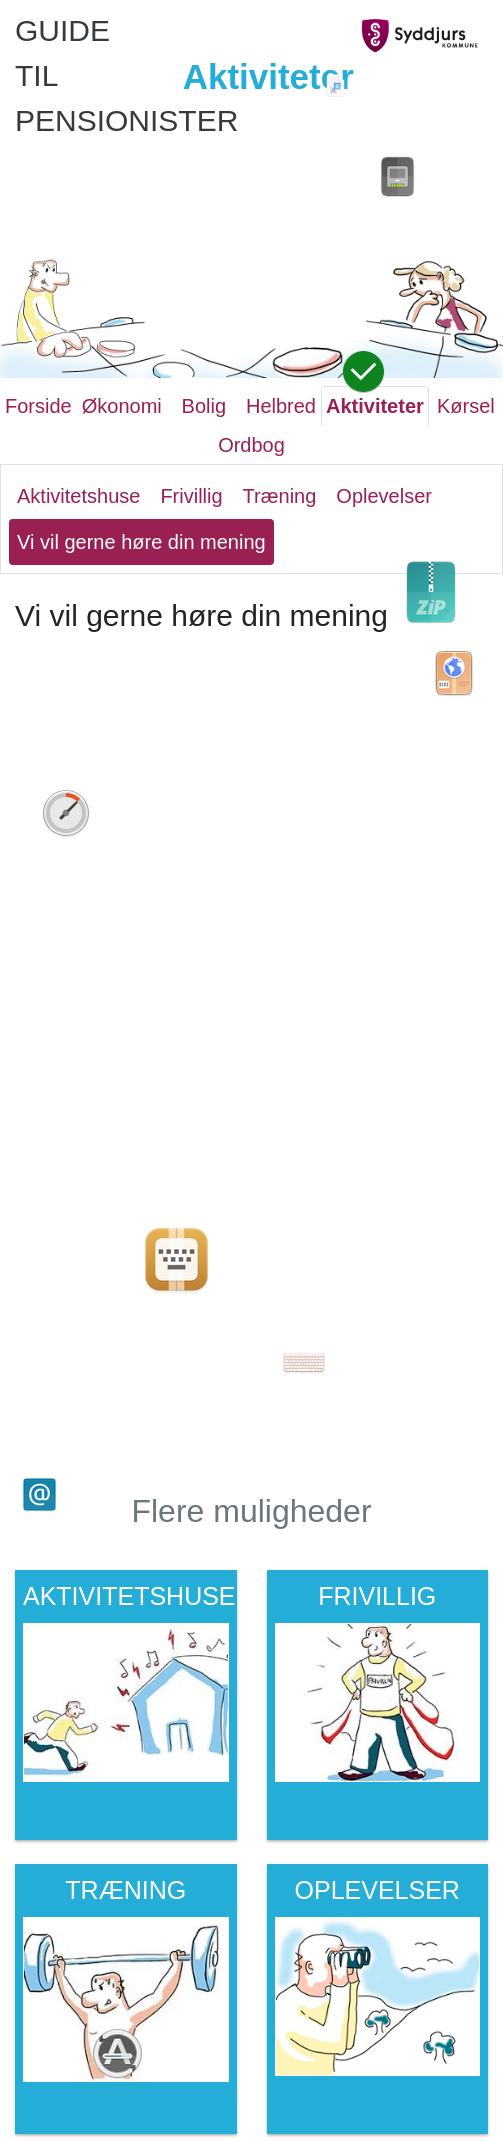 Image resolution: width=503 pixels, height=2142 pixels. What do you see at coordinates (39, 1494) in the screenshot?
I see `access online accounts settings` at bounding box center [39, 1494].